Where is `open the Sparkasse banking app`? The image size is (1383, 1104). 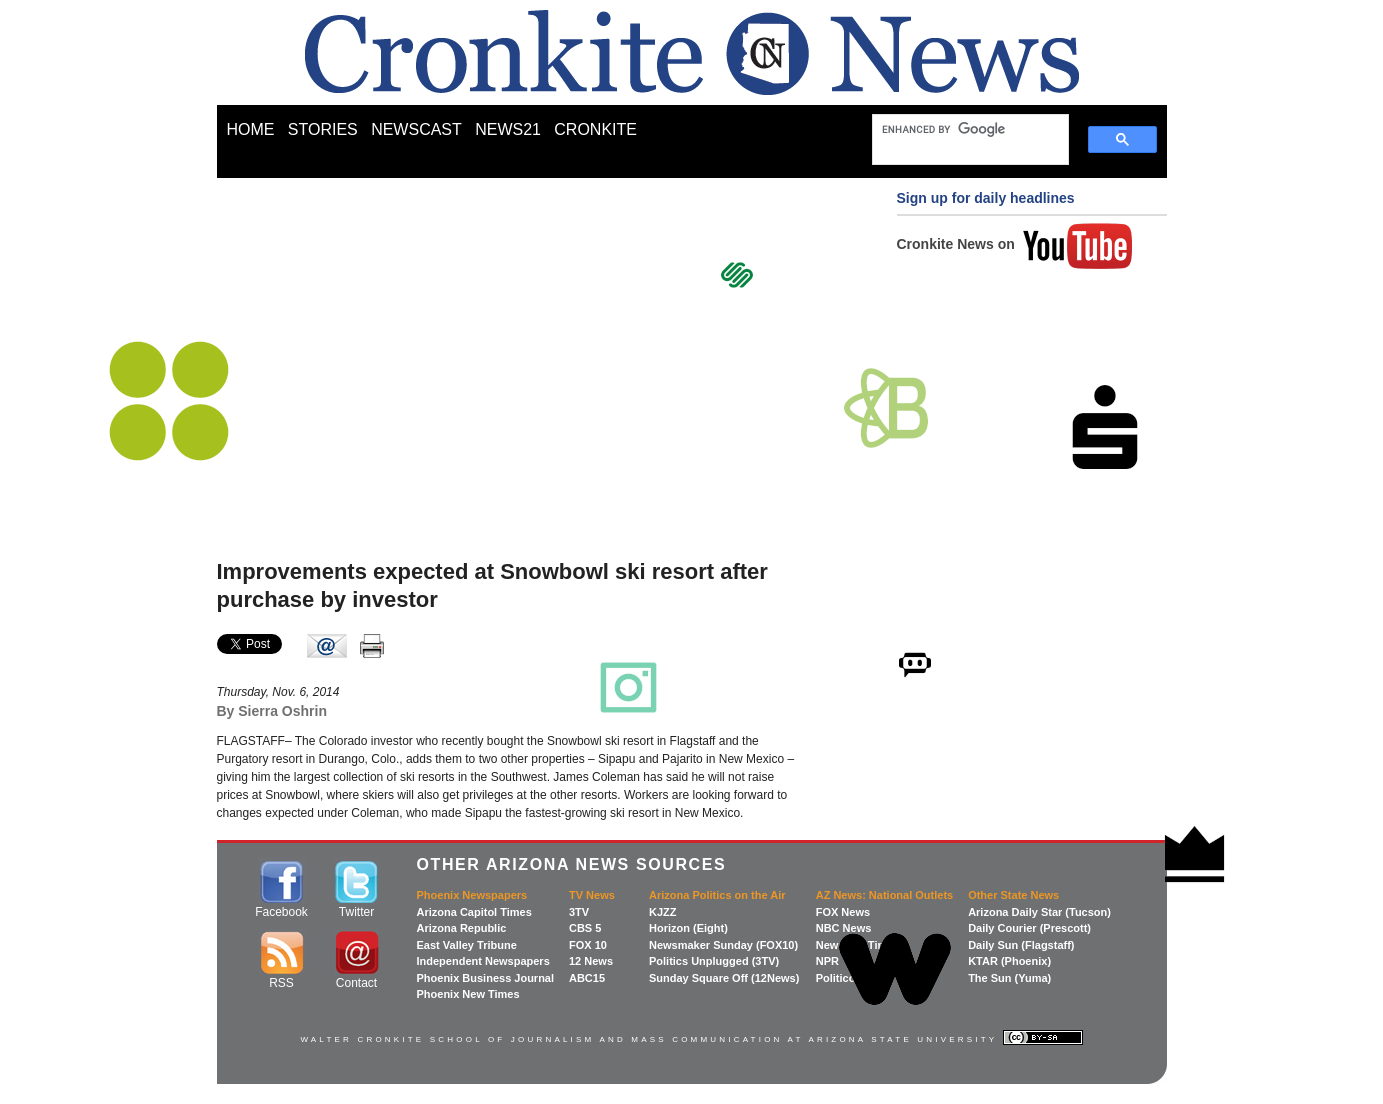
open the Sparkasse banking app is located at coordinates (1105, 427).